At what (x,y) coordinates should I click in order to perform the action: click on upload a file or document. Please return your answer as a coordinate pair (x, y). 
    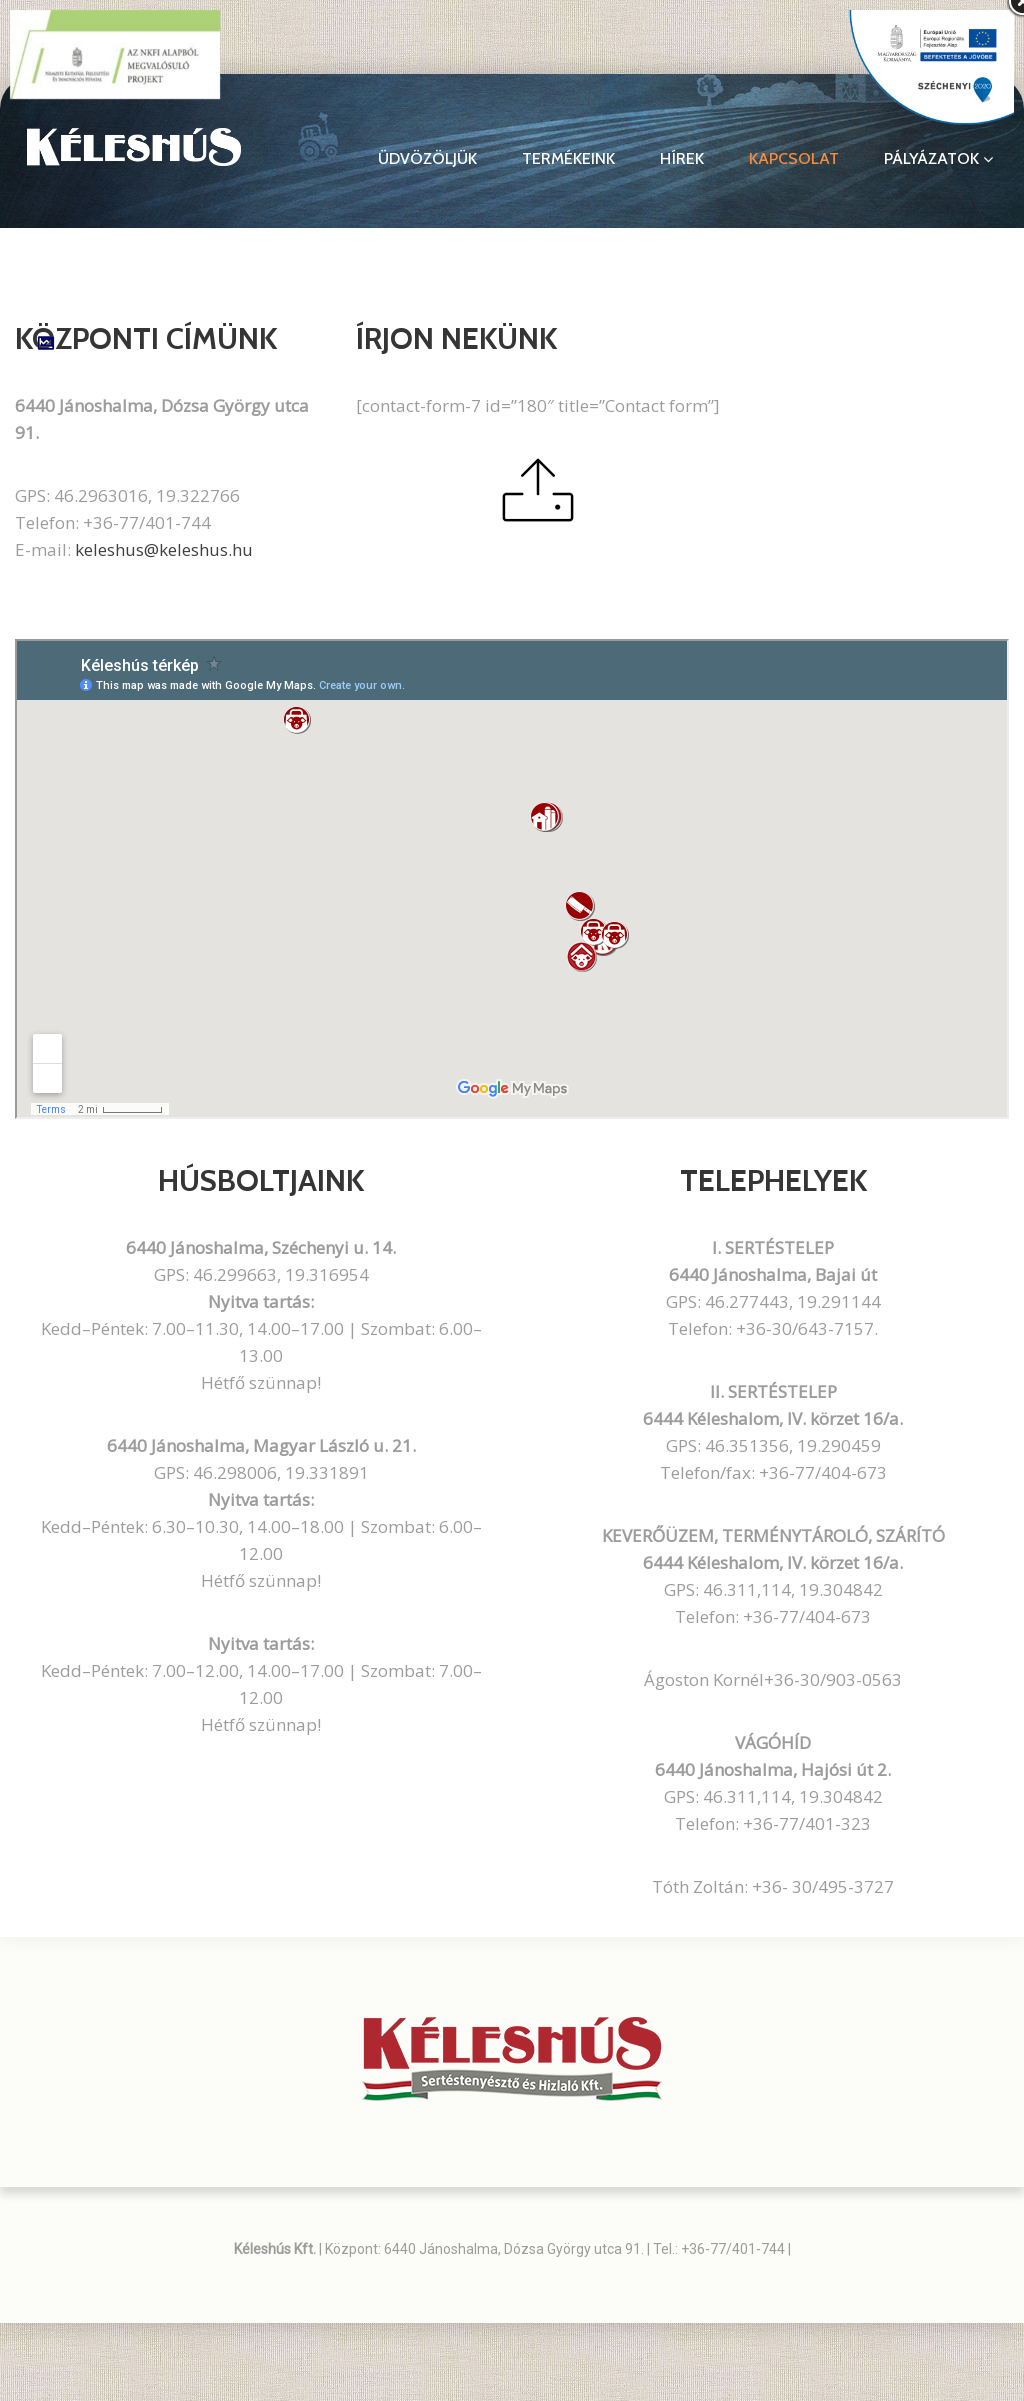
    Looking at the image, I should click on (538, 494).